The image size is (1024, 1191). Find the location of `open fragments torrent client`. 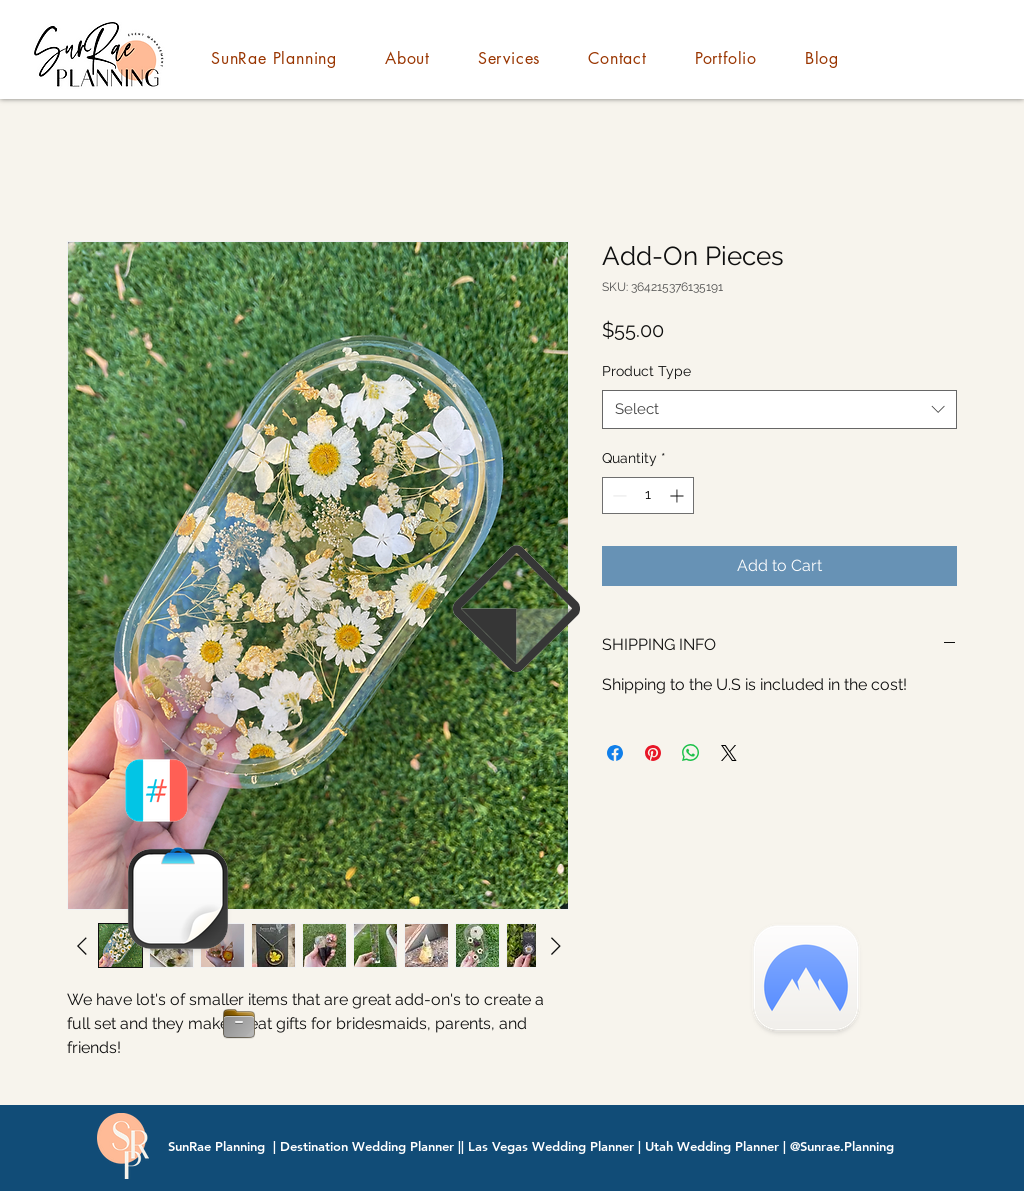

open fragments torrent client is located at coordinates (516, 608).